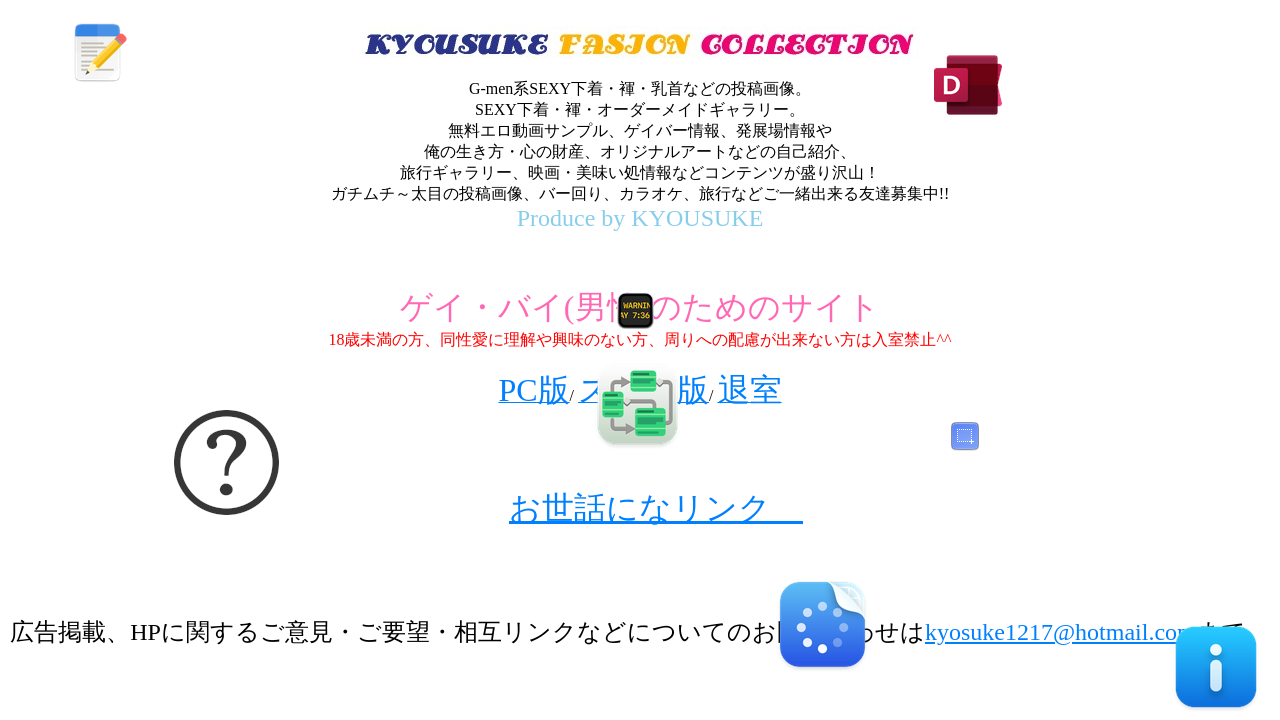  I want to click on open system preferences or settings app, so click(822, 624).